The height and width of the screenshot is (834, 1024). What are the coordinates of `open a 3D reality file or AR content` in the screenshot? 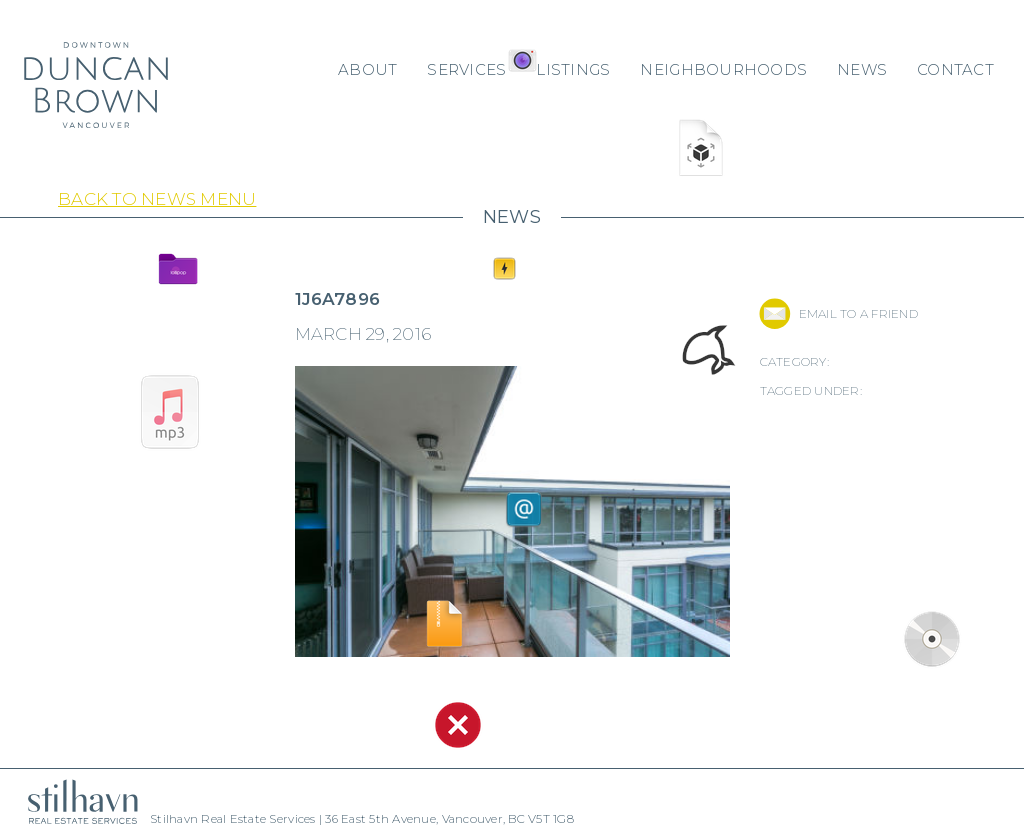 It's located at (701, 149).